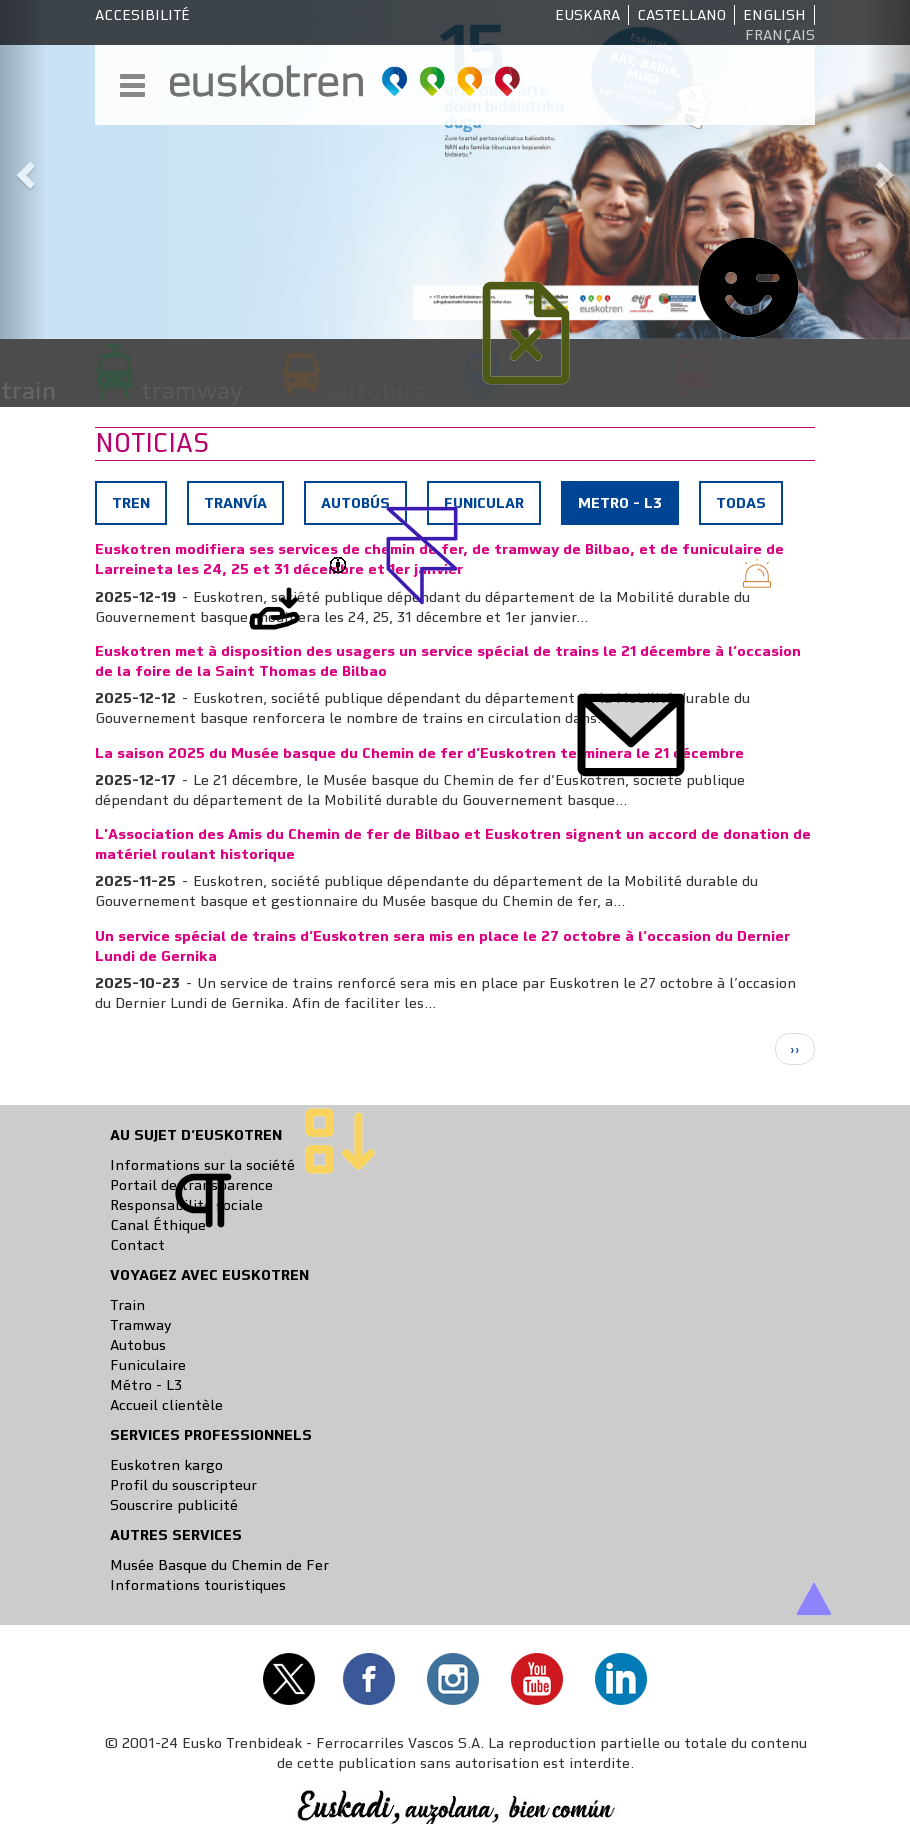 This screenshot has height=1824, width=910. I want to click on view attribution or credits information, so click(338, 565).